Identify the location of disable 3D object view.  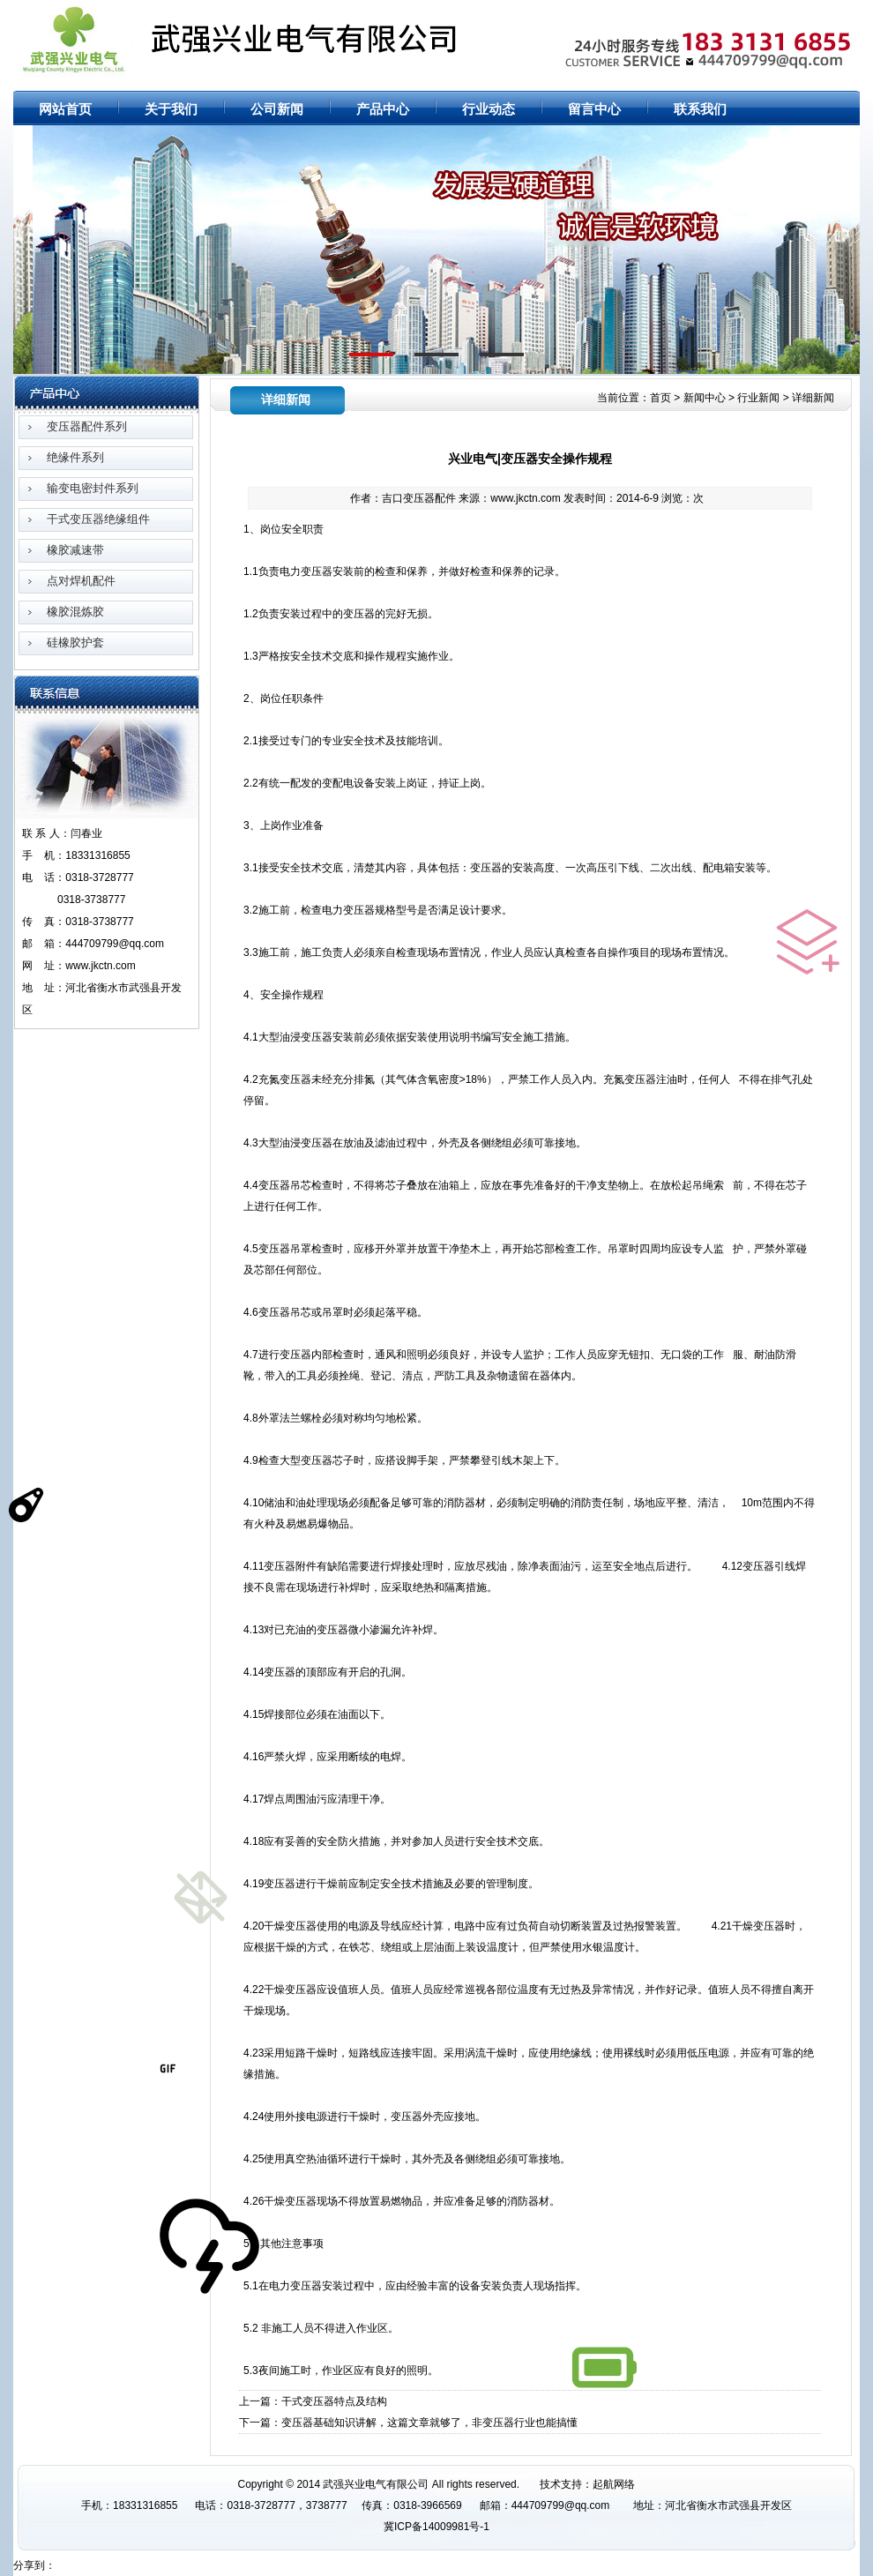
(200, 1897).